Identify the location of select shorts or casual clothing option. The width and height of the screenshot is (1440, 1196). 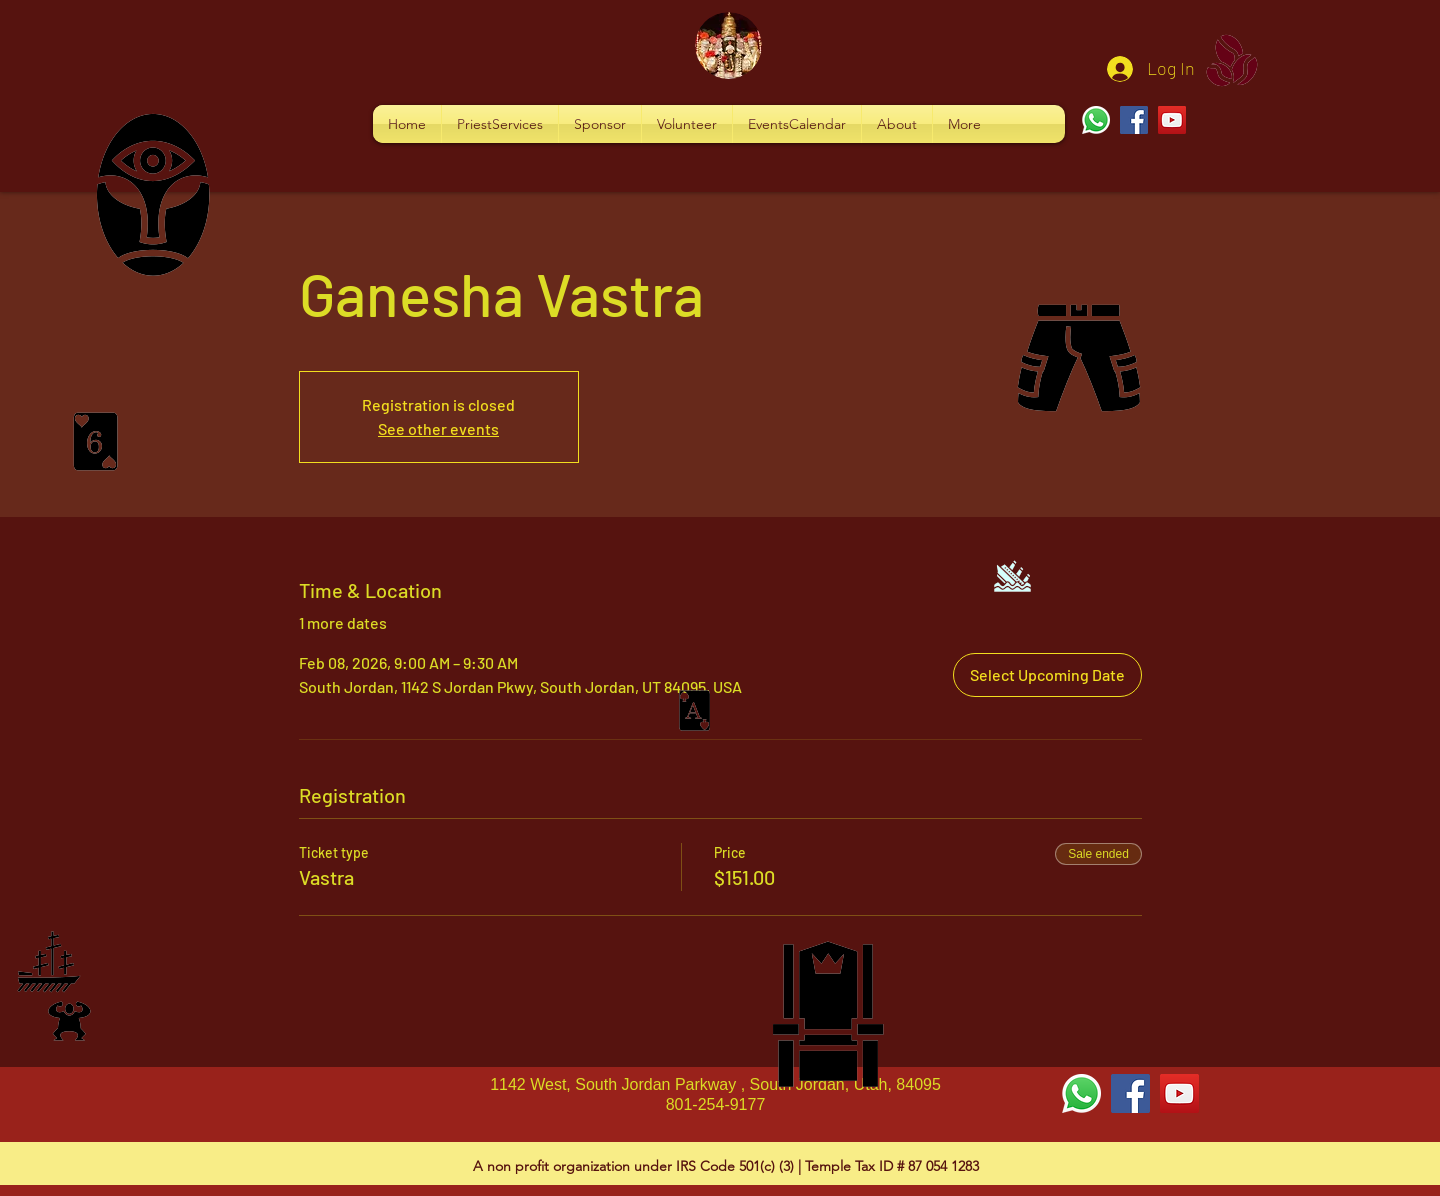
(1079, 358).